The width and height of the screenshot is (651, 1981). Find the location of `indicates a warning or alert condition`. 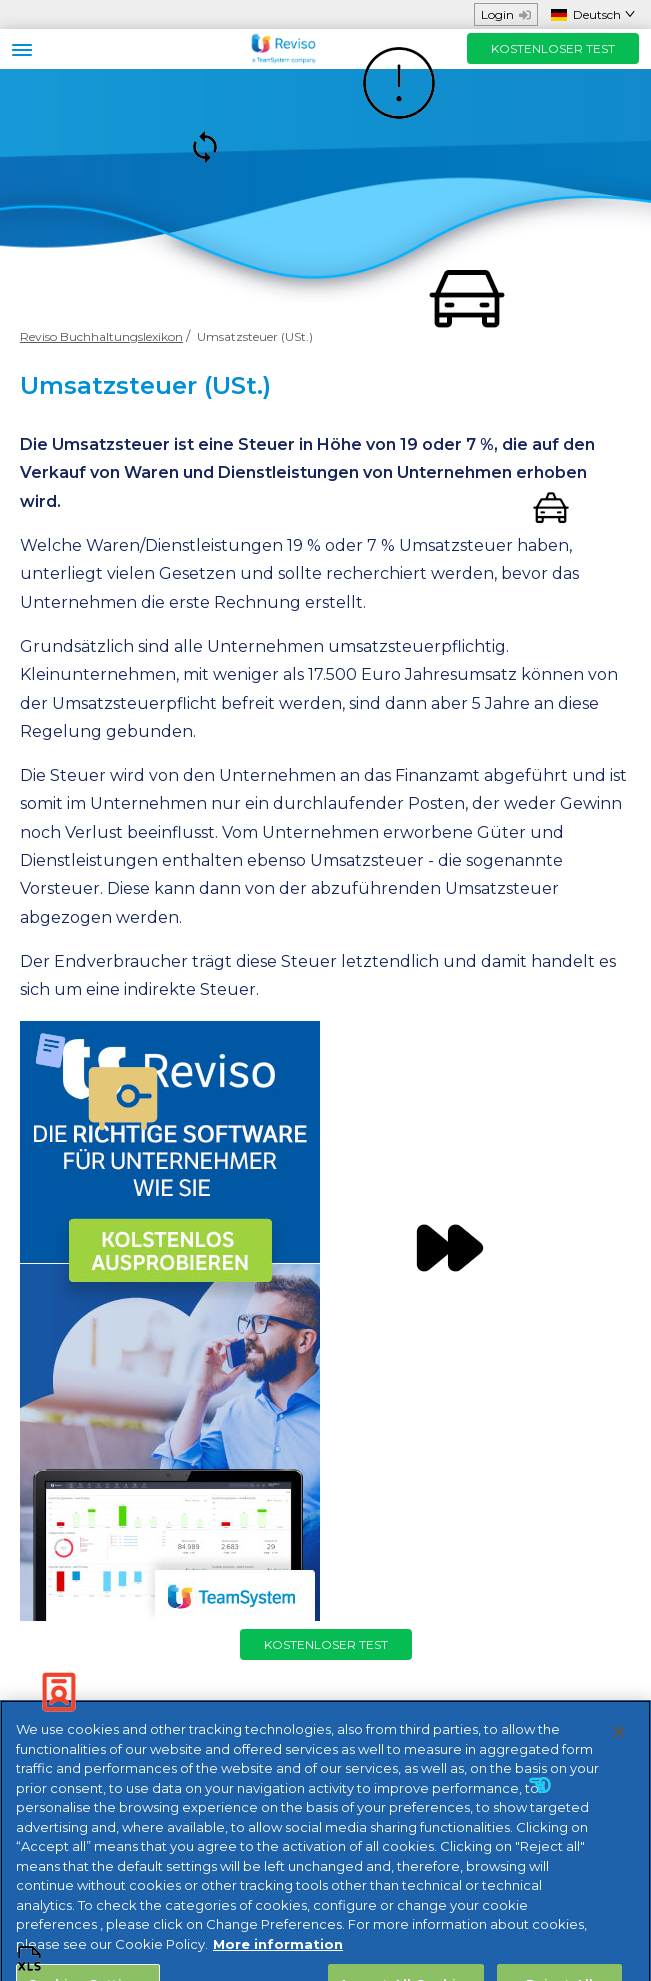

indicates a warning or alert condition is located at coordinates (399, 83).